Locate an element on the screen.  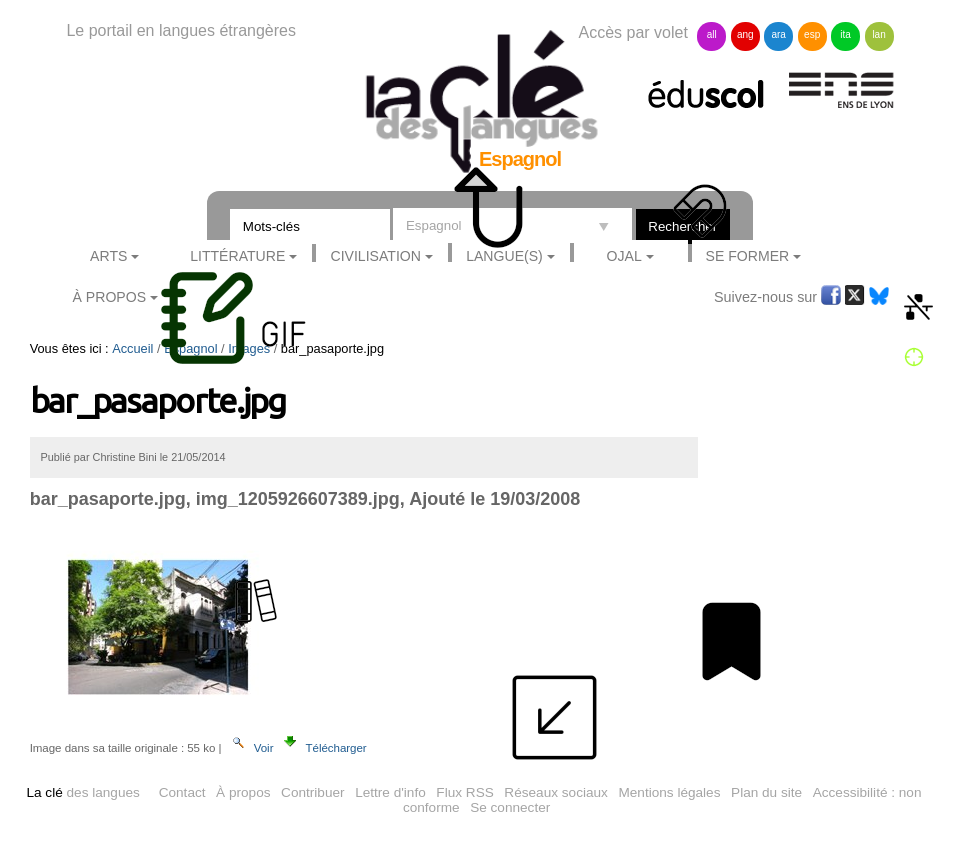
insert a gif into your message is located at coordinates (283, 334).